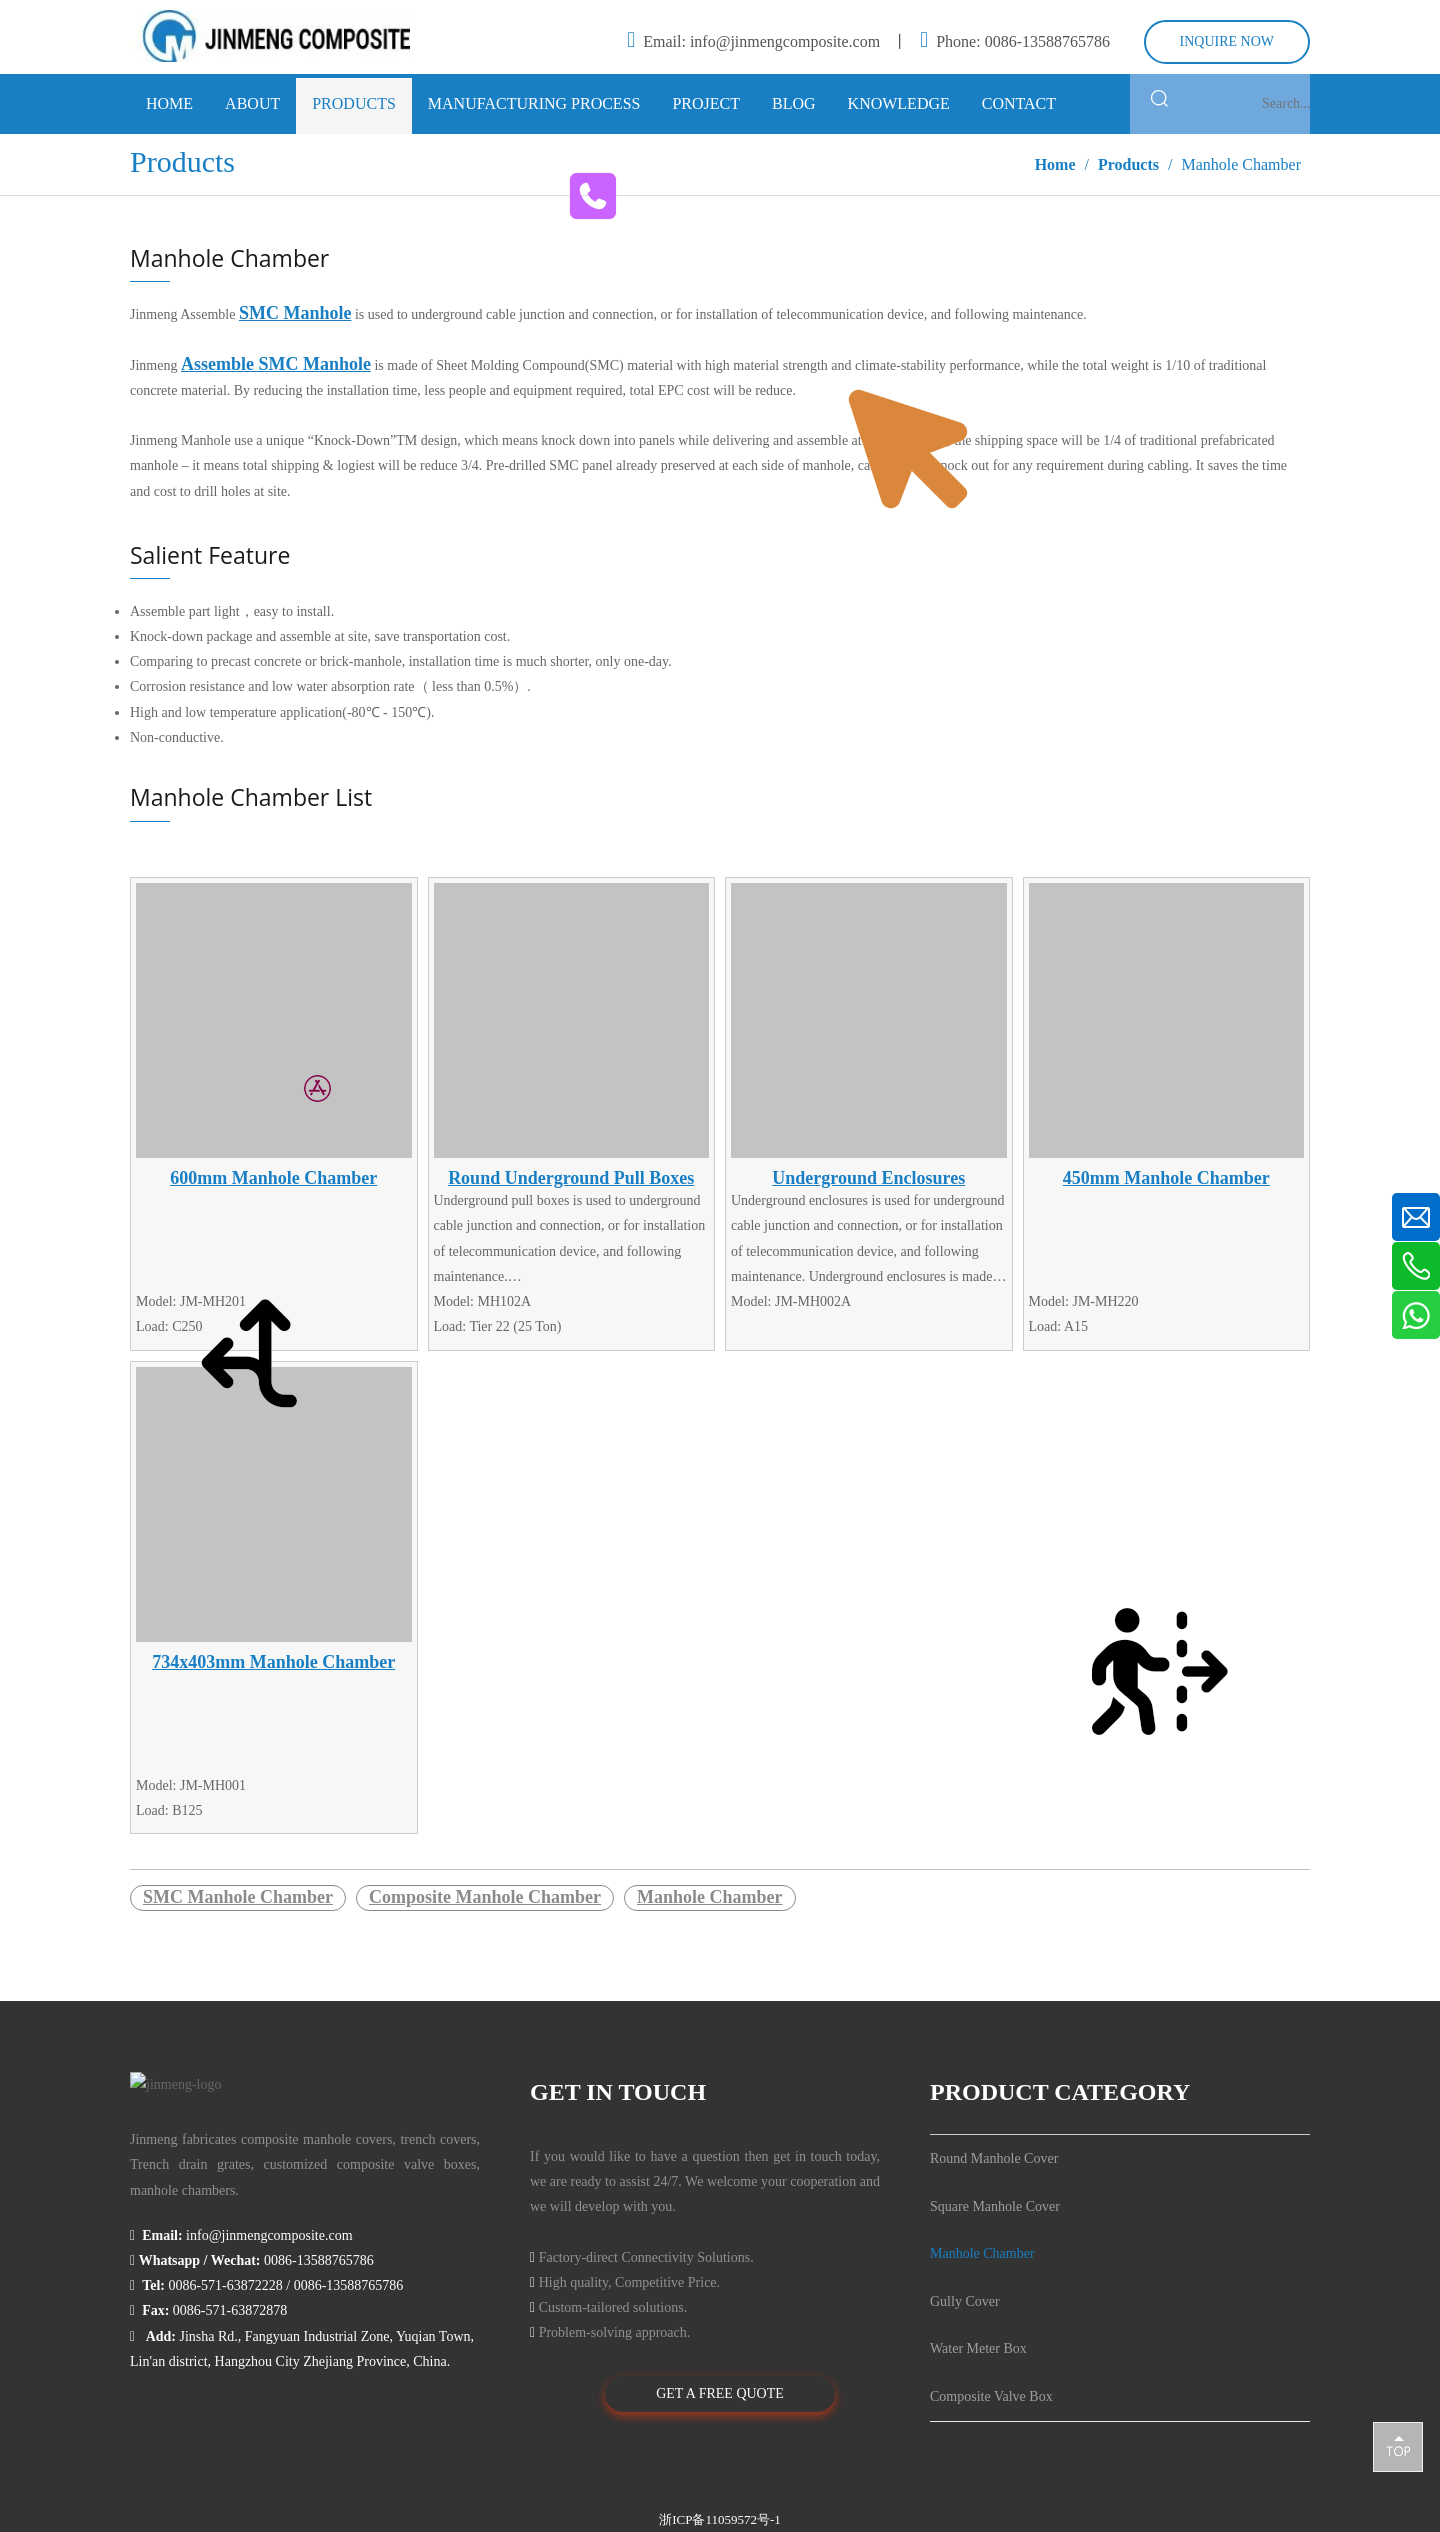 The width and height of the screenshot is (1440, 2532). Describe the element at coordinates (252, 1356) in the screenshot. I see `split or branch content in multiple directions` at that location.